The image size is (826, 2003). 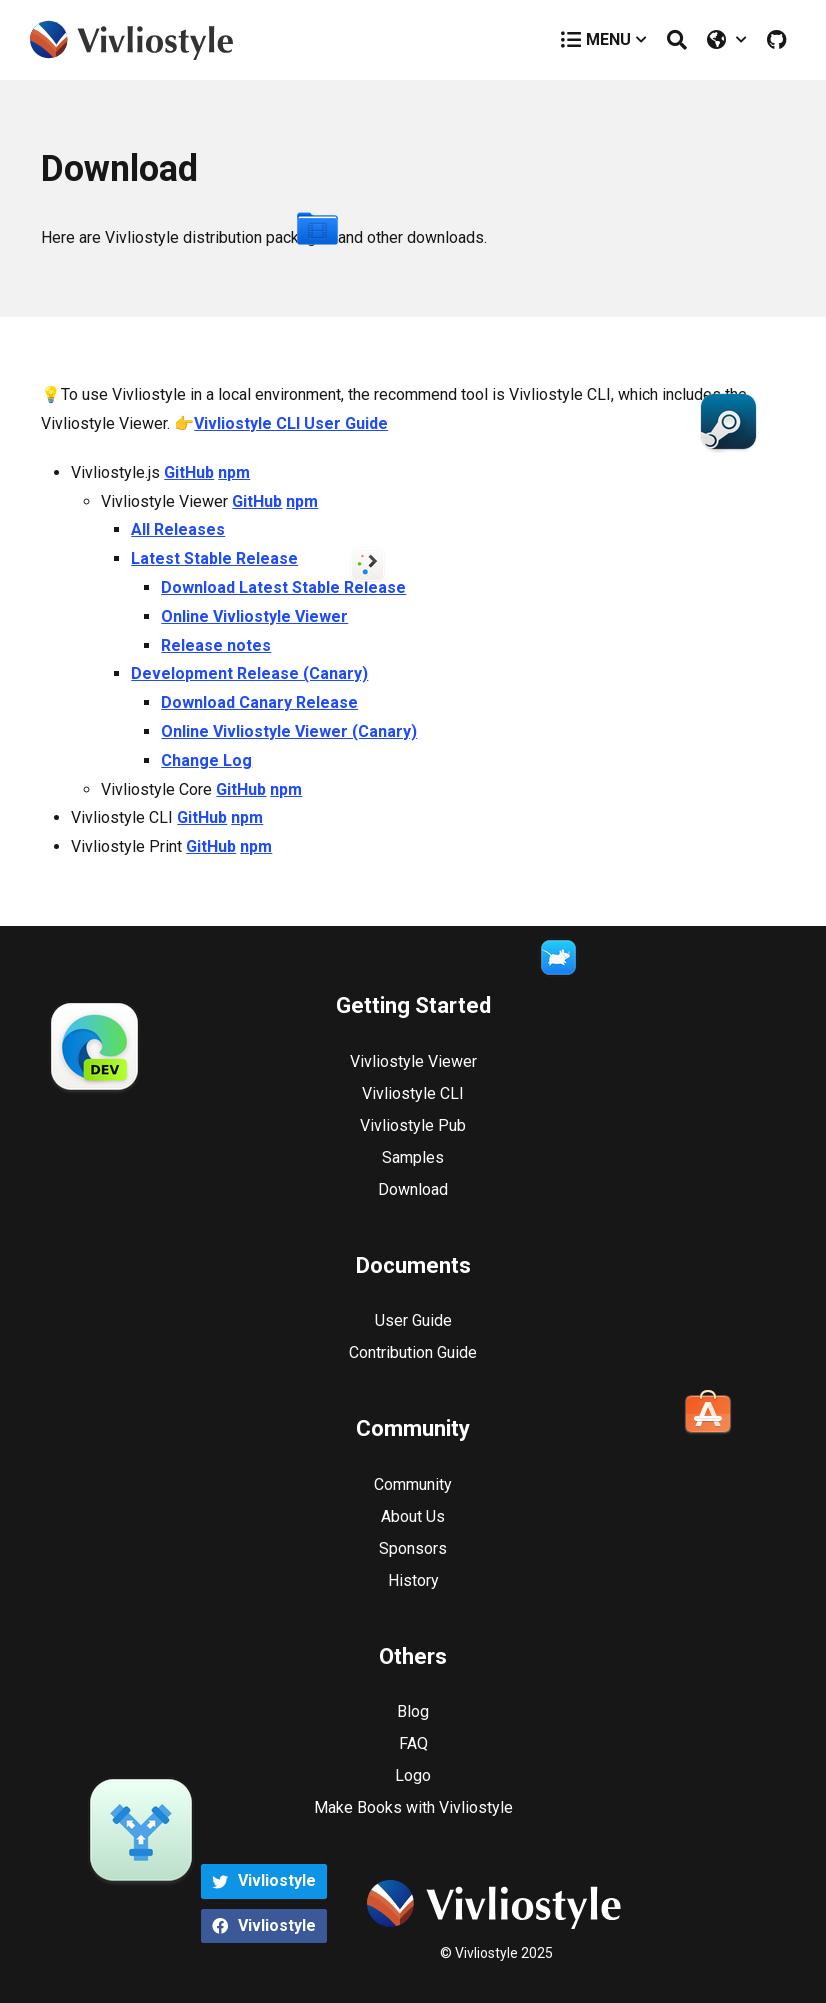 I want to click on launch xfce desktop environment, so click(x=558, y=957).